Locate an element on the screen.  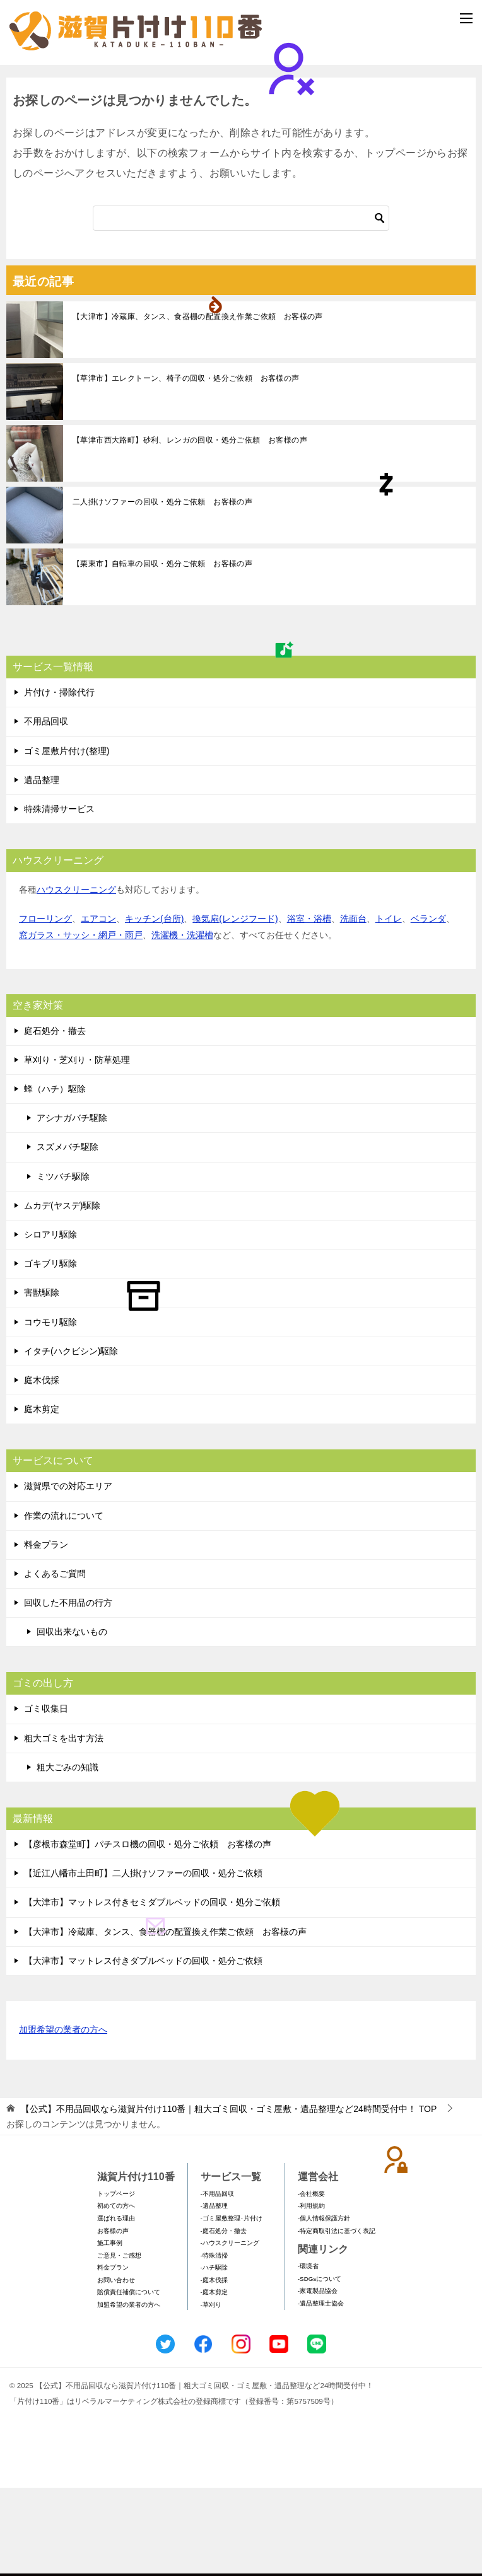
unfollow a user is located at coordinates (288, 69).